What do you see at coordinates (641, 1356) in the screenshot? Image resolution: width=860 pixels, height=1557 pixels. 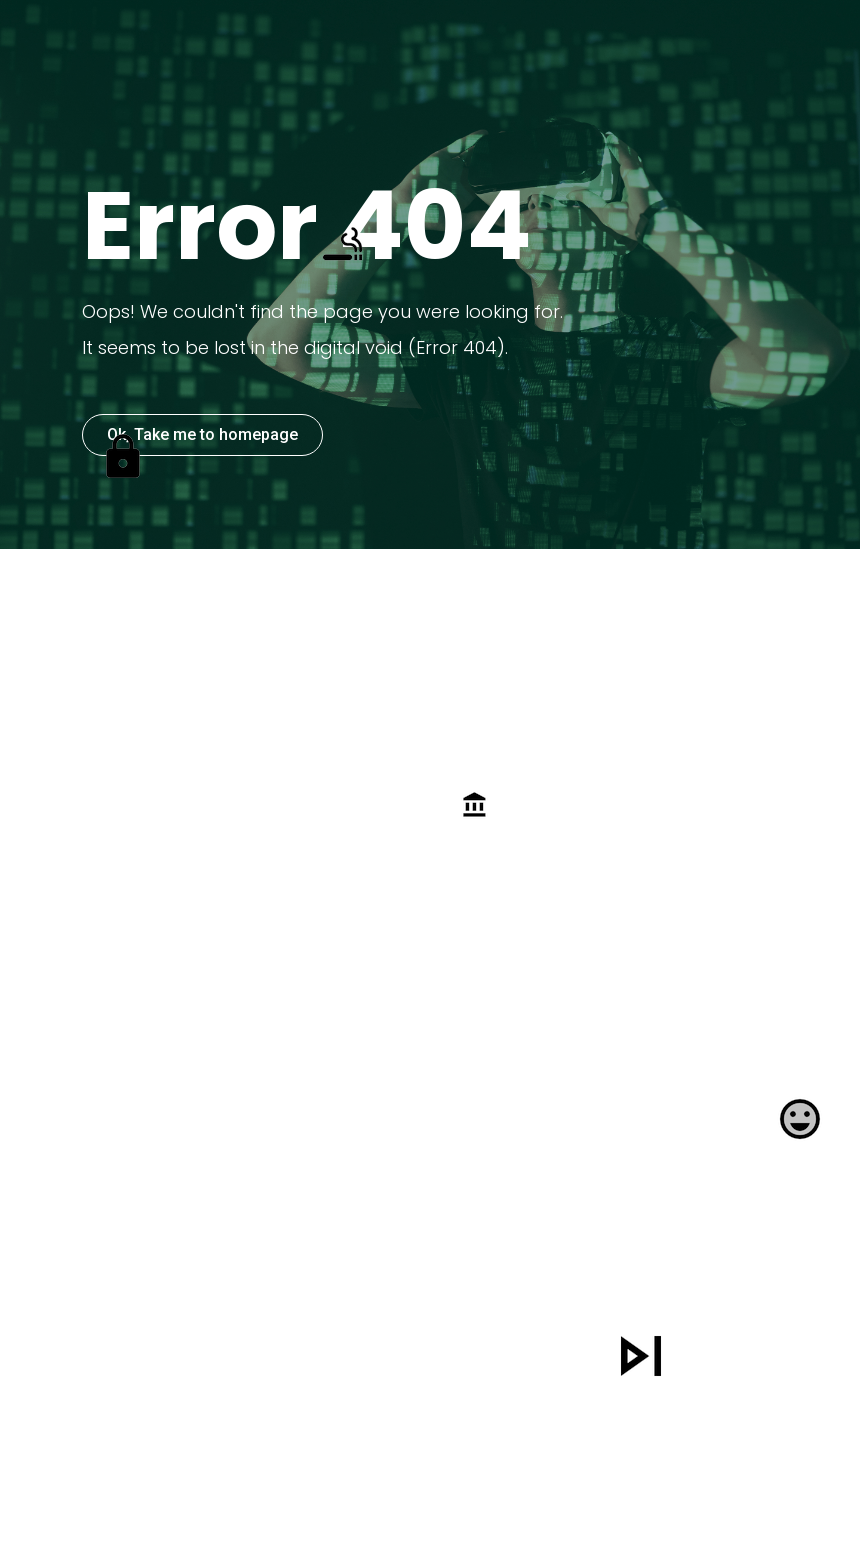 I see `skip to the next track or media item` at bounding box center [641, 1356].